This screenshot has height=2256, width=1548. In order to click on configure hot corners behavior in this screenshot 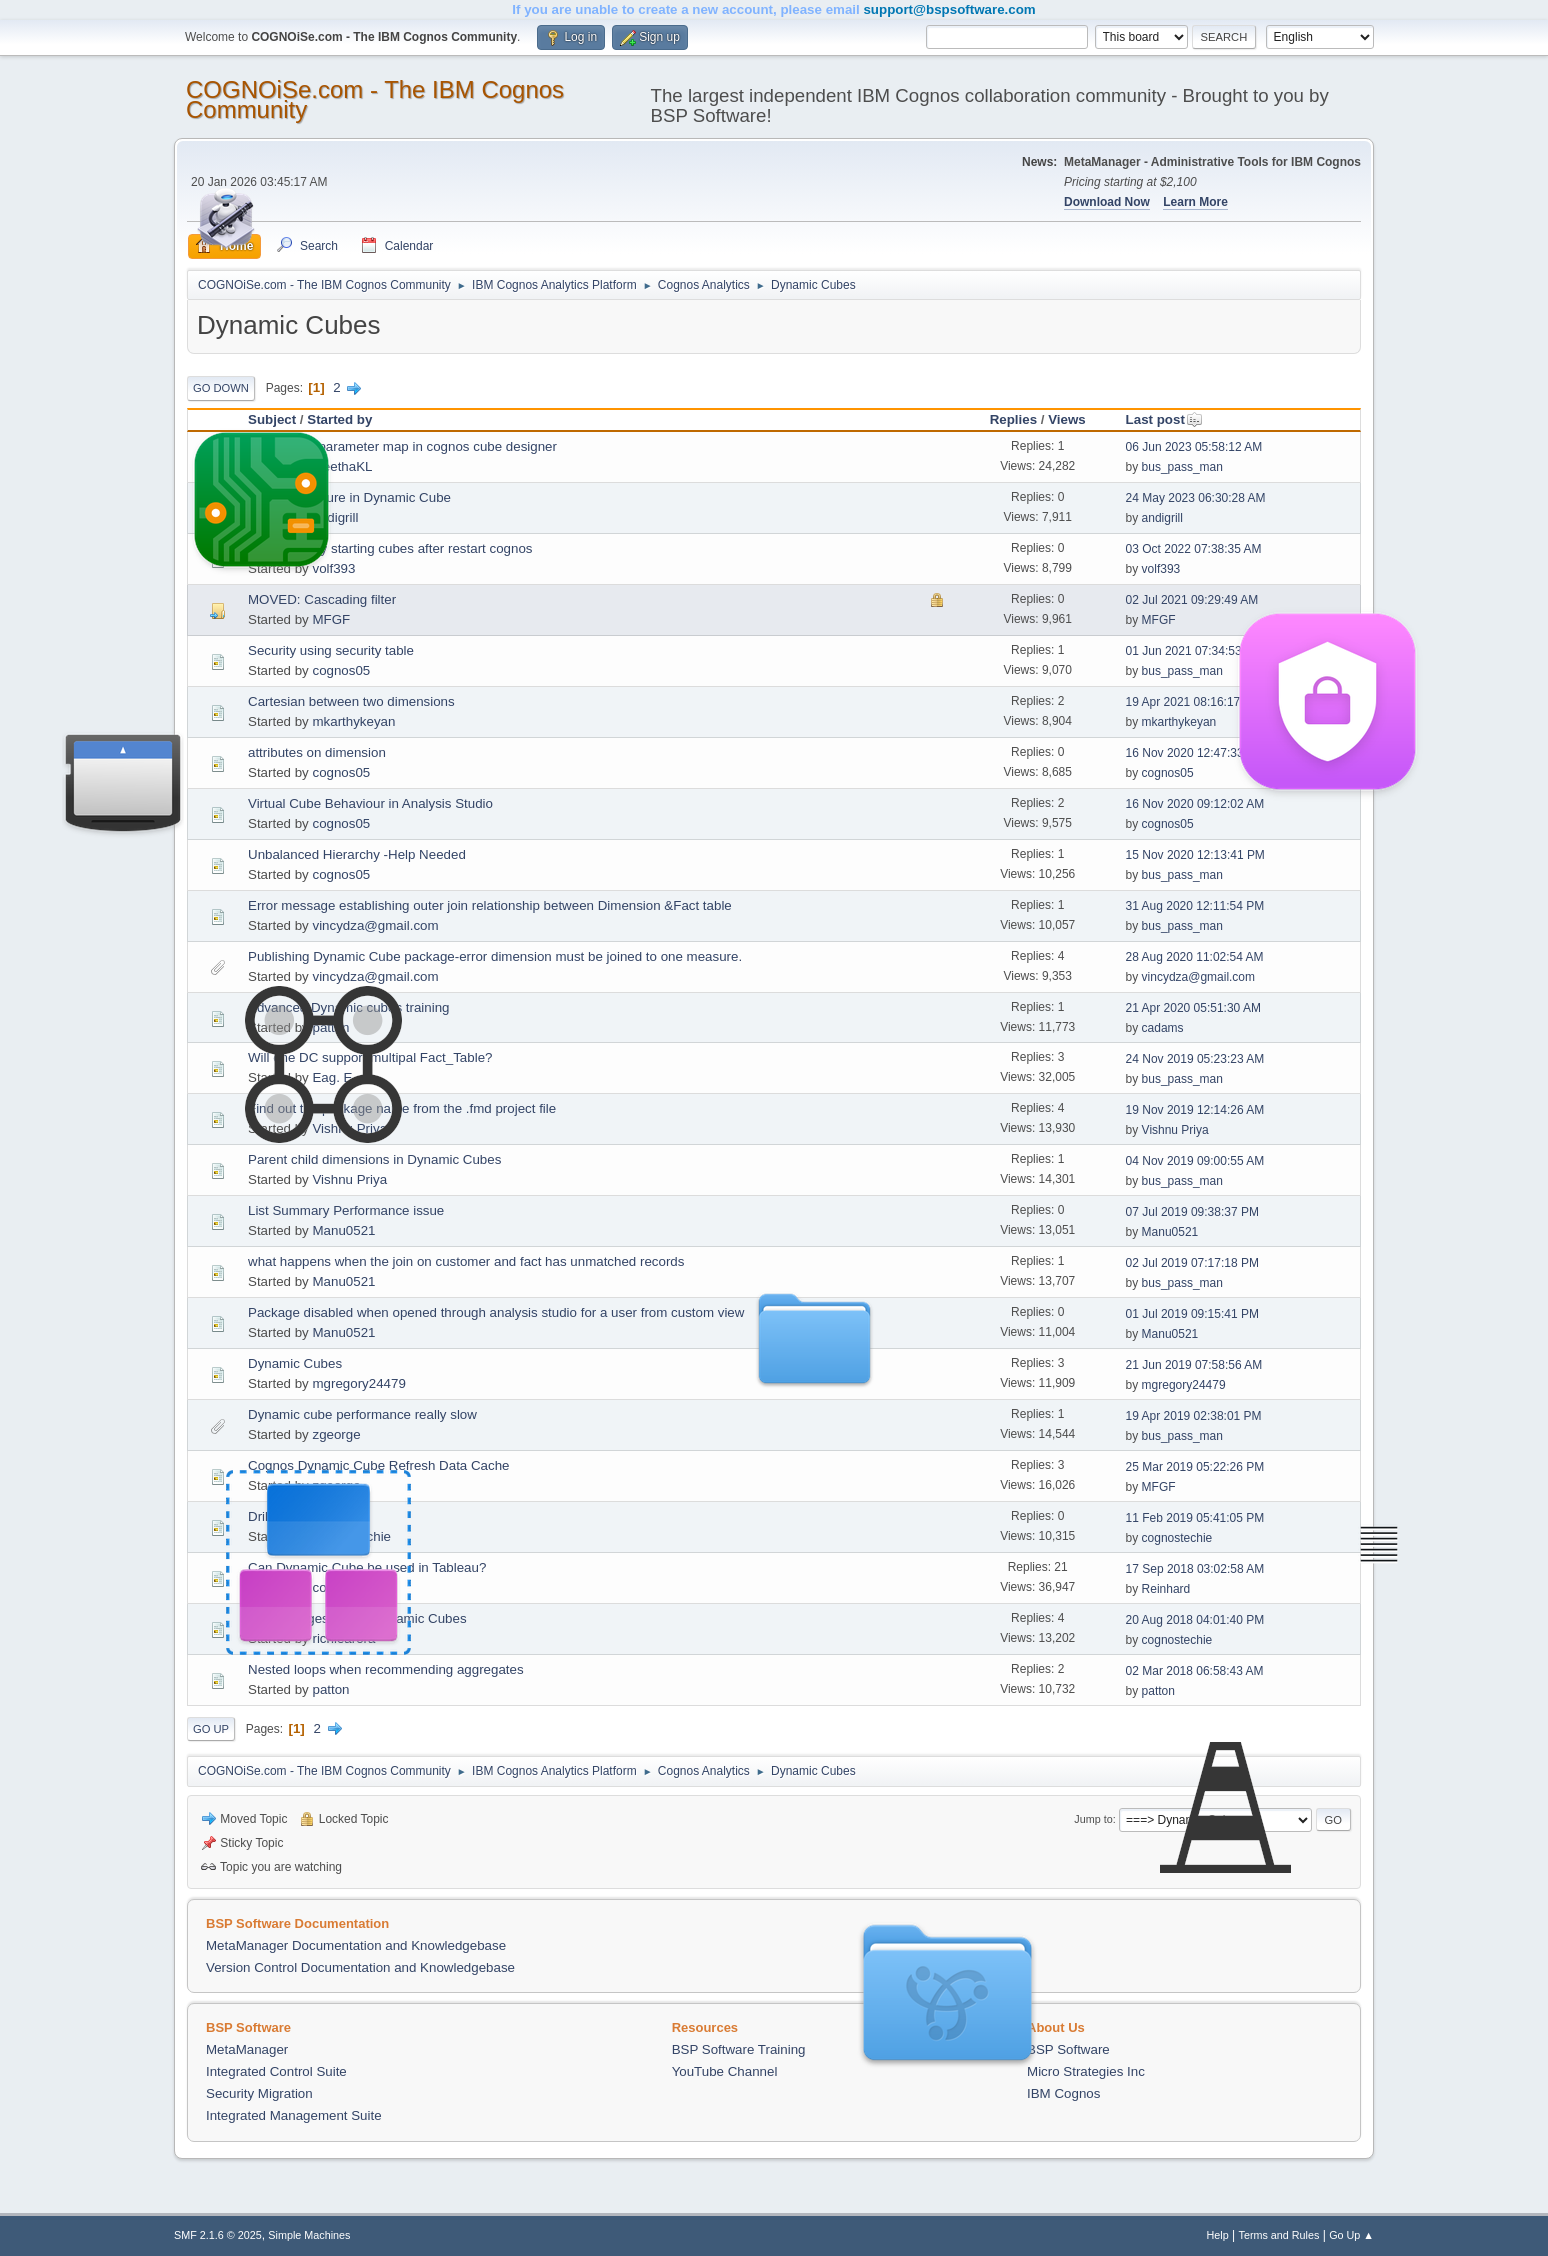, I will do `click(323, 1064)`.